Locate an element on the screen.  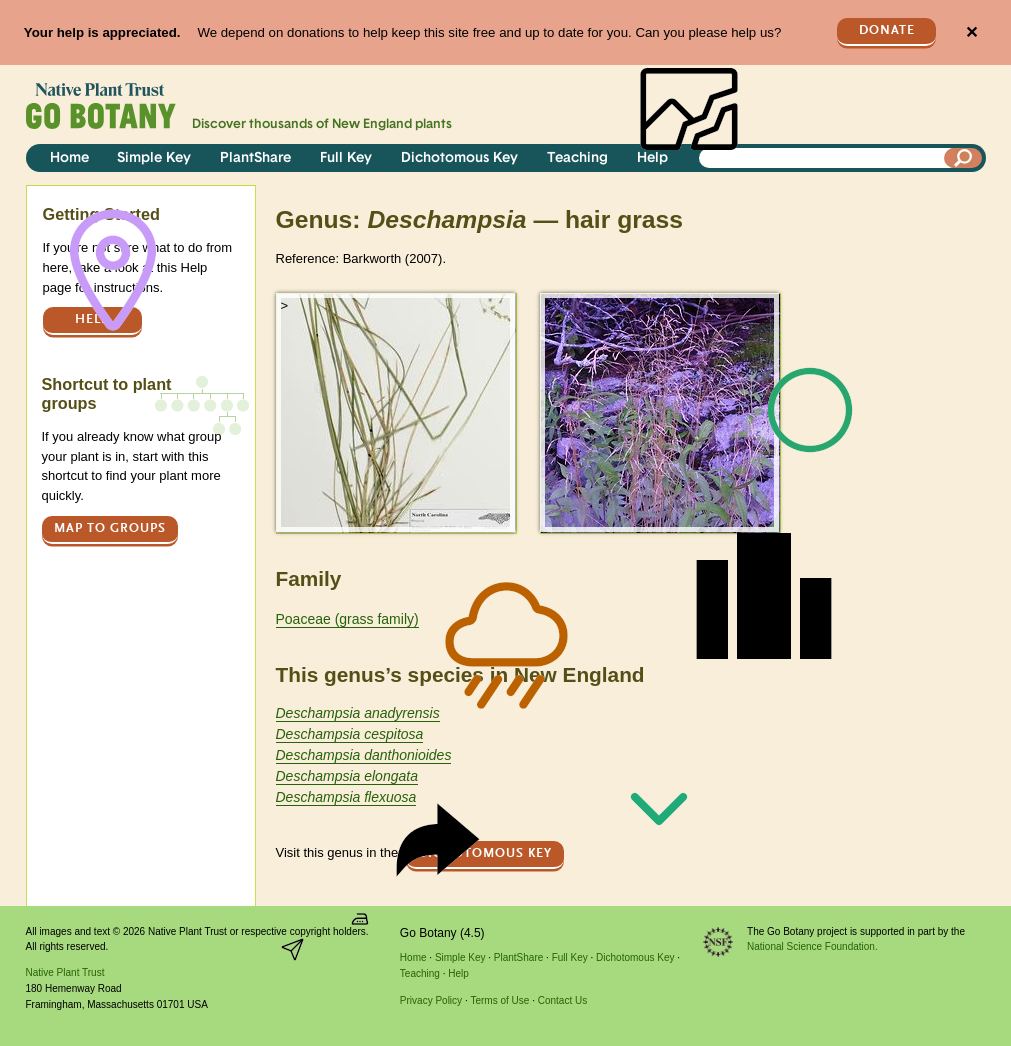
indicates a broken or corrupted image file is located at coordinates (689, 109).